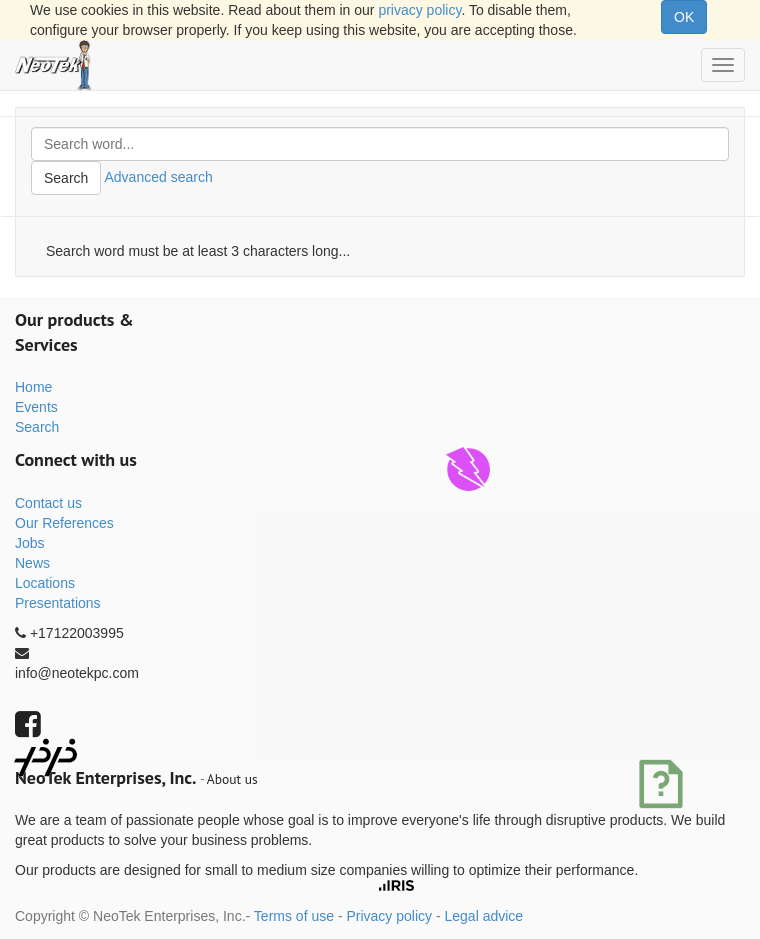 This screenshot has height=939, width=760. I want to click on iris brand logo, so click(396, 885).